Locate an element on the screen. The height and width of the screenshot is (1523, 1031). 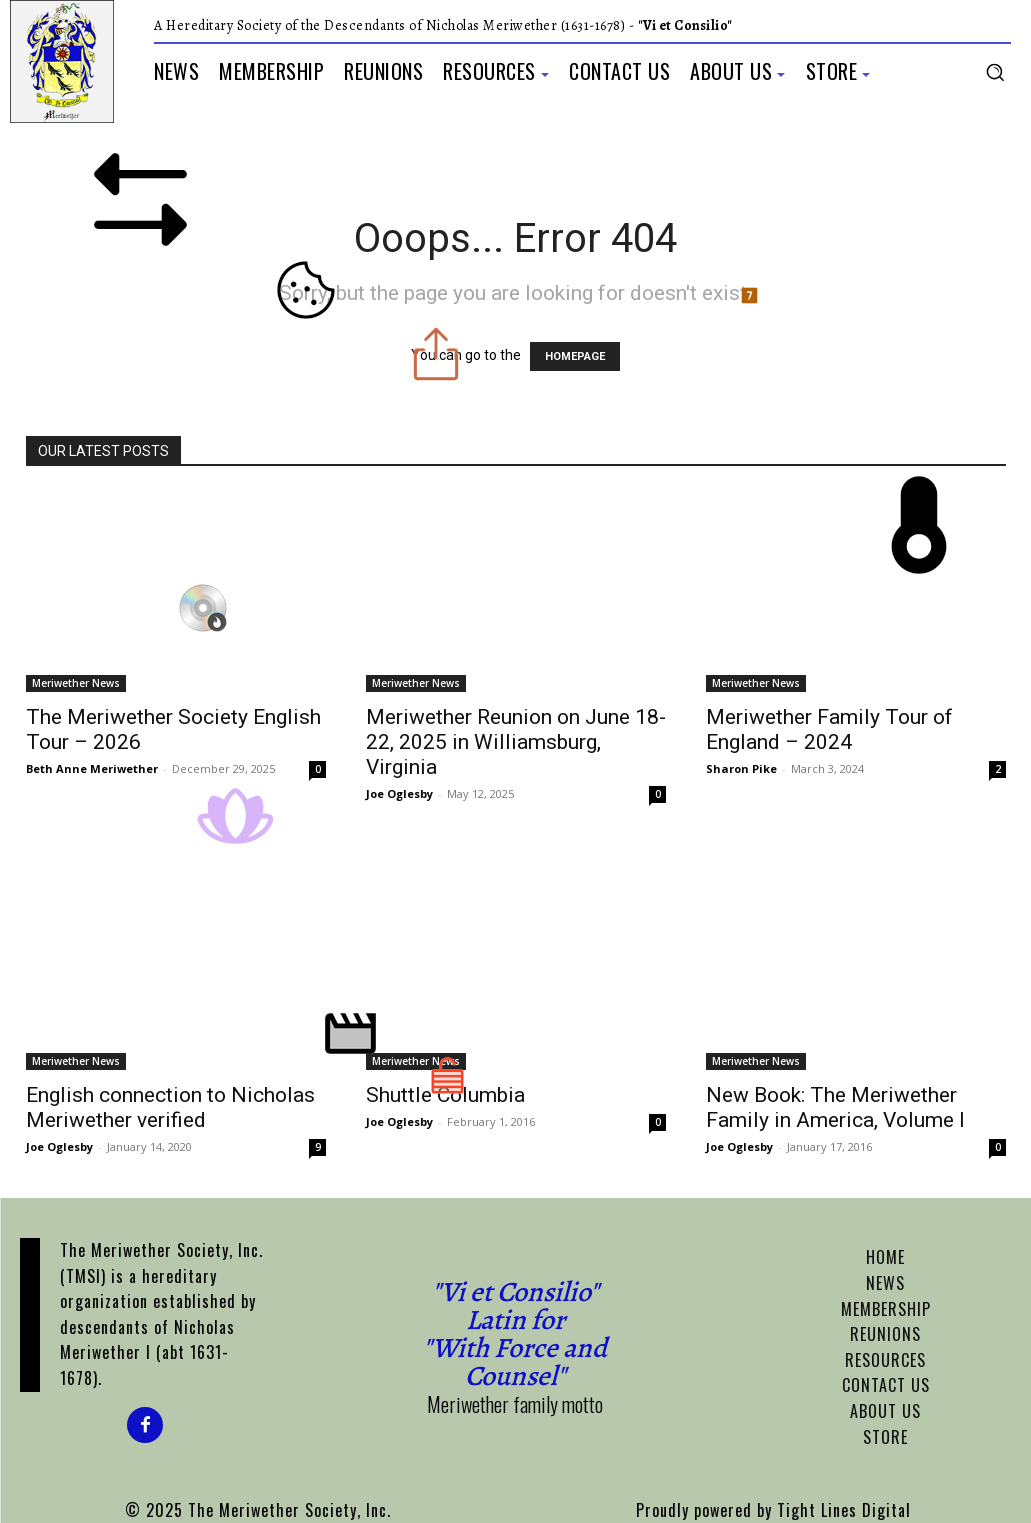
burn files to a CD or DVD is located at coordinates (203, 608).